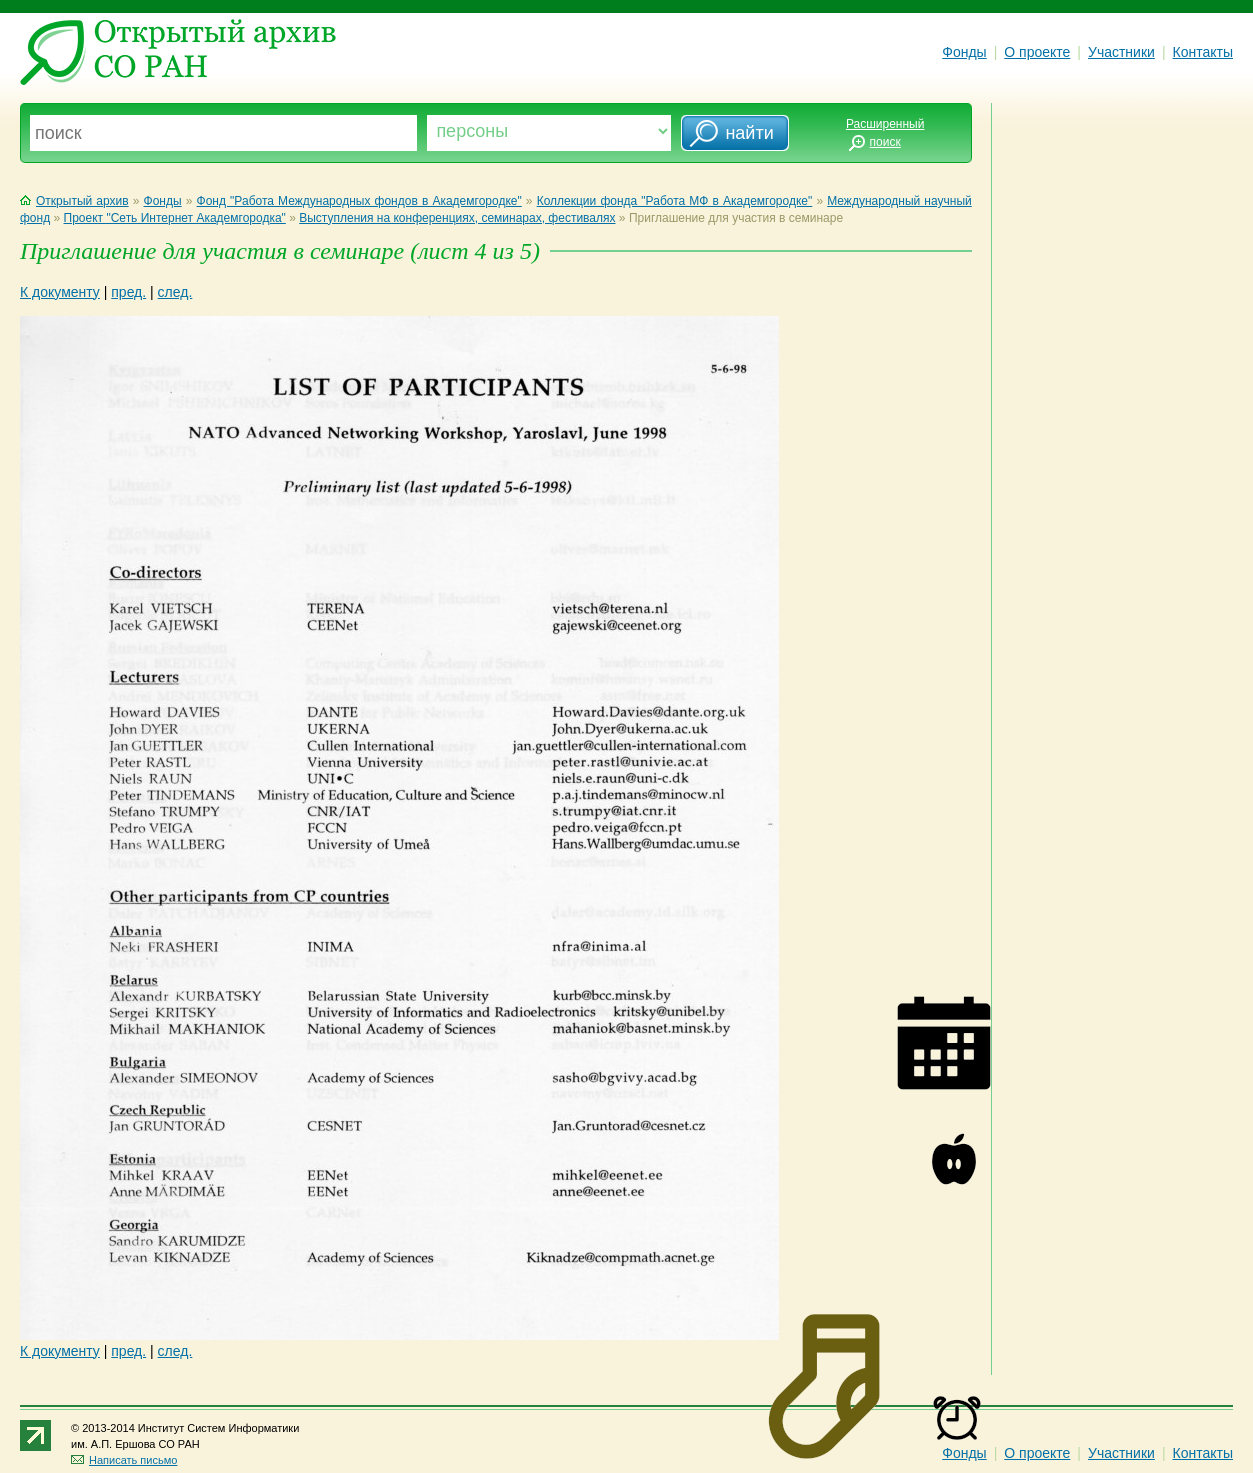 The height and width of the screenshot is (1473, 1253). What do you see at coordinates (954, 1159) in the screenshot?
I see `view nutrition information` at bounding box center [954, 1159].